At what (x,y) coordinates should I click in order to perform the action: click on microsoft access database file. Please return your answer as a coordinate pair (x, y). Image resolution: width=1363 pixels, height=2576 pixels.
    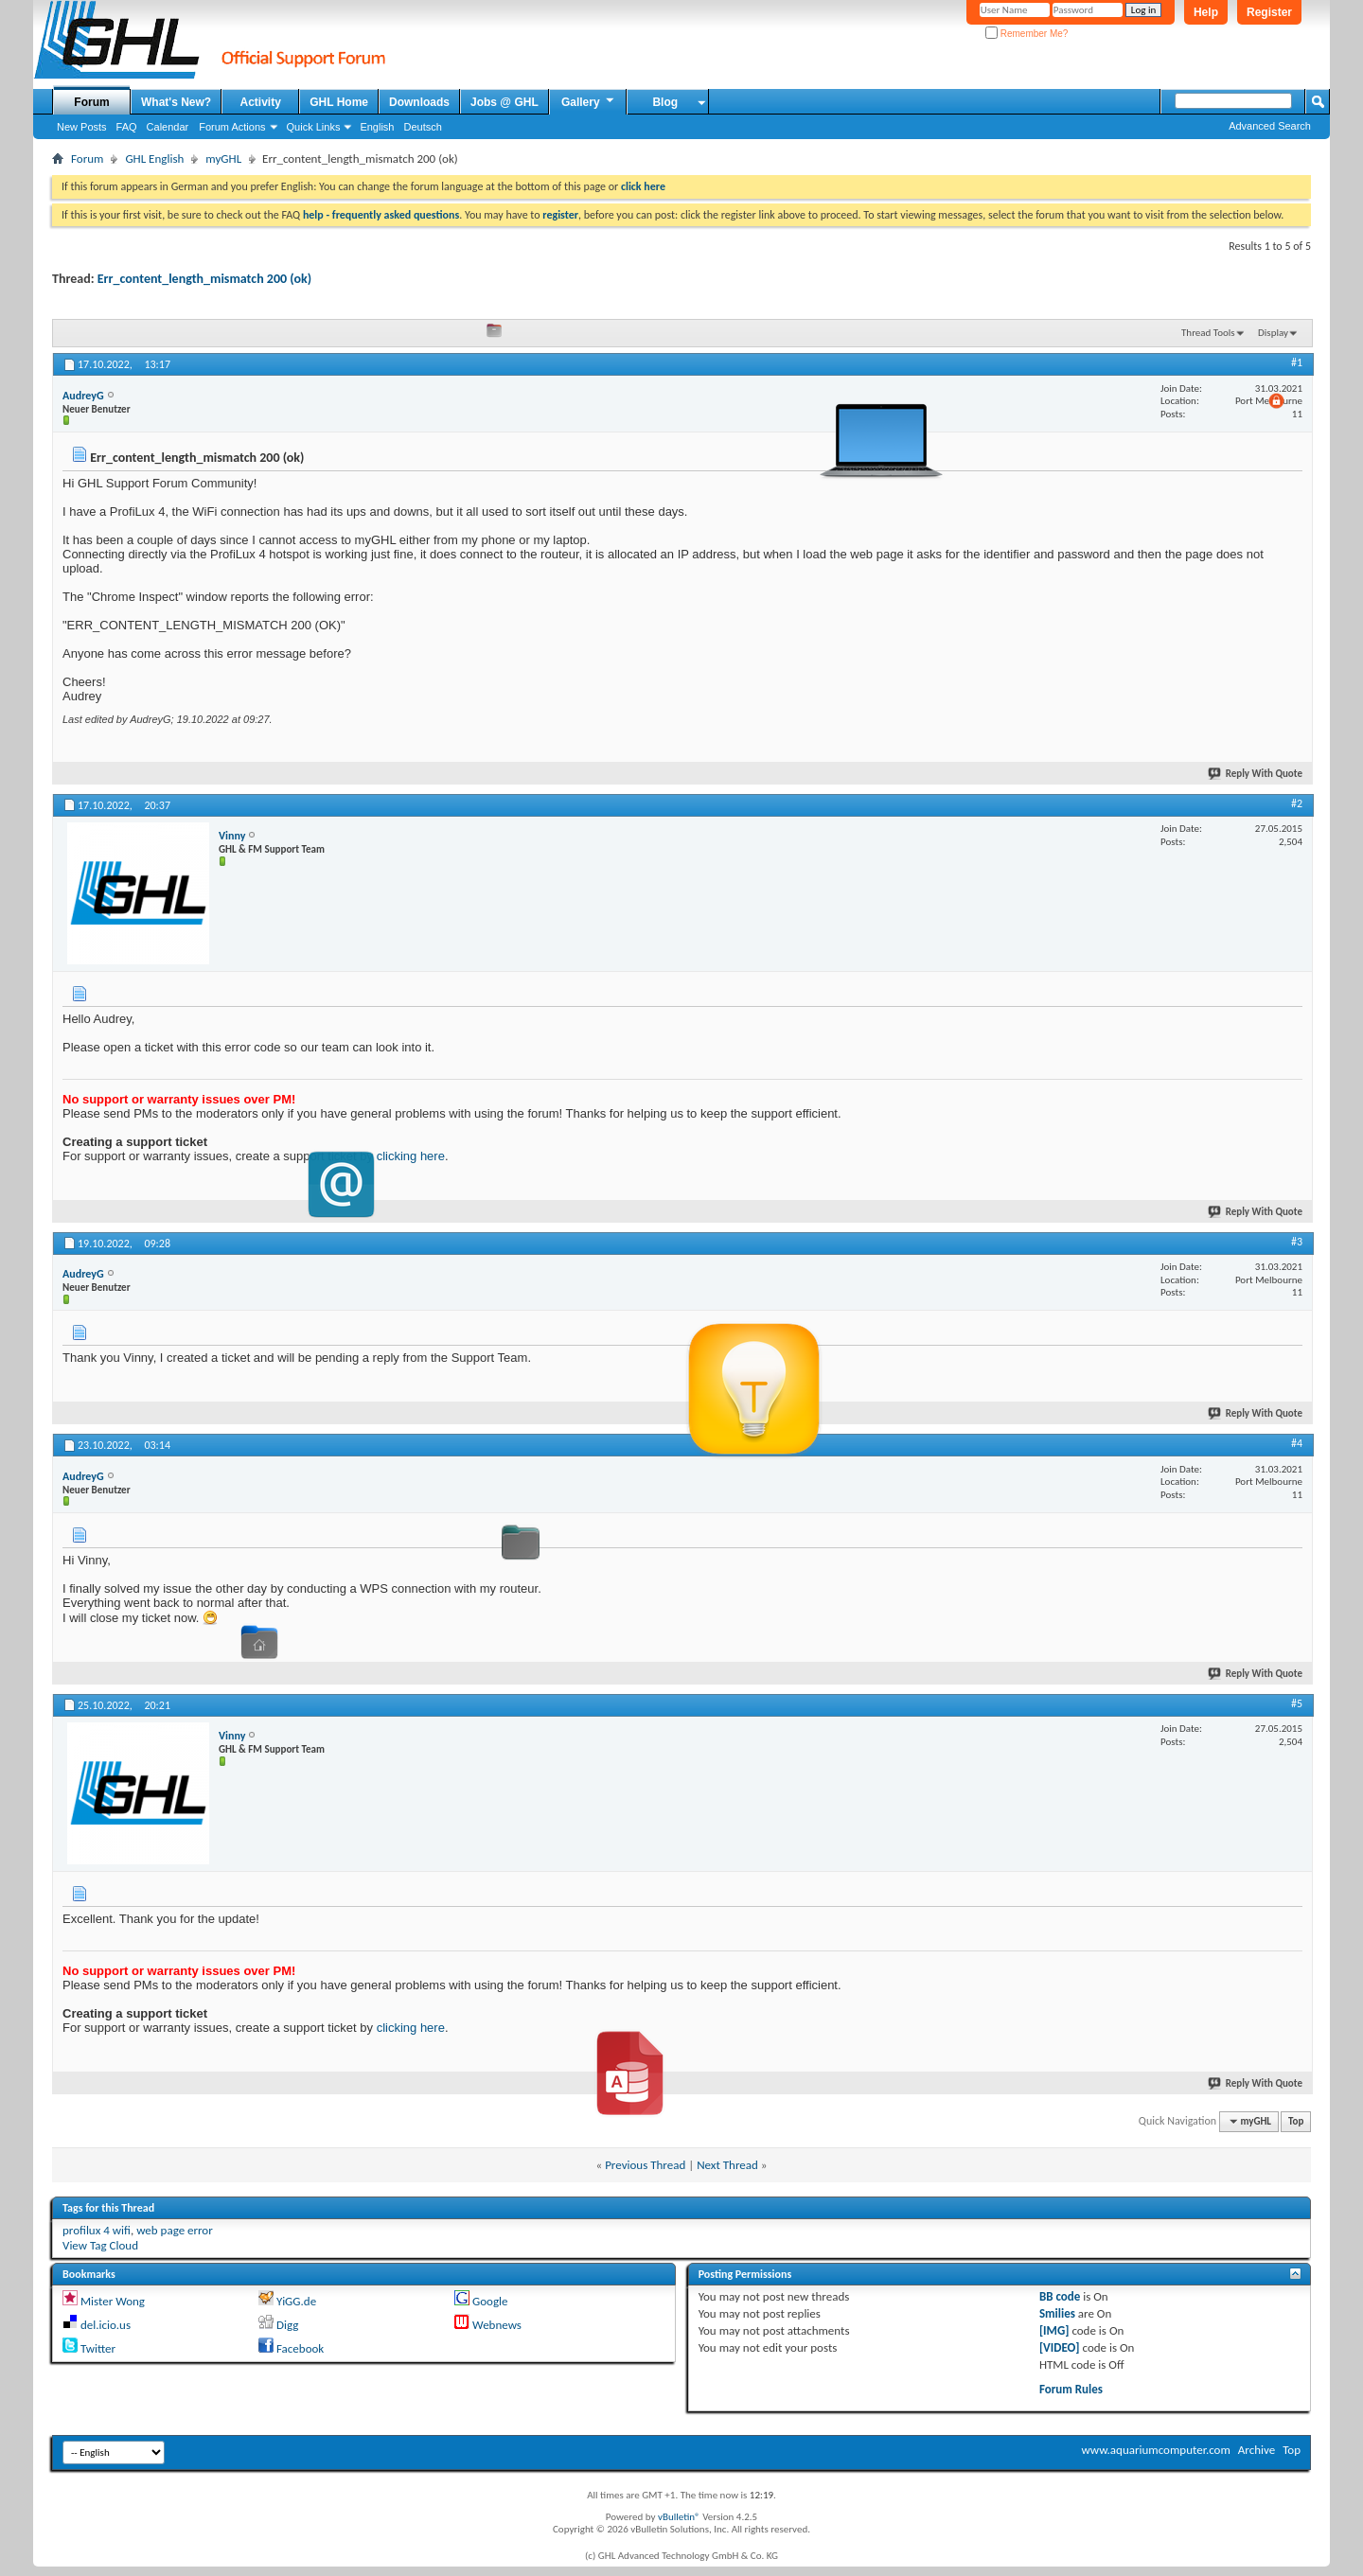
    Looking at the image, I should click on (629, 2073).